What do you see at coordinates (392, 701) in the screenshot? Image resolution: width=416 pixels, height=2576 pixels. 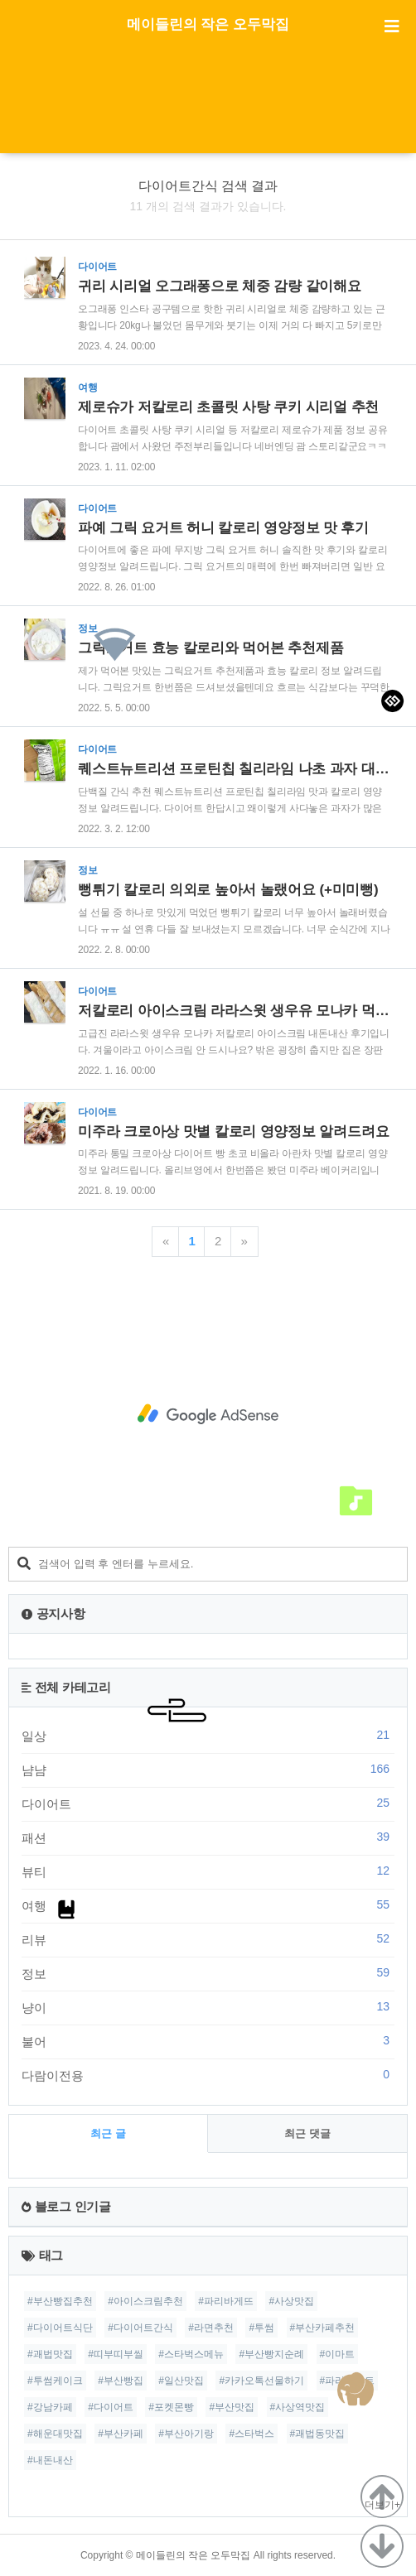 I see `GG.deals logo` at bounding box center [392, 701].